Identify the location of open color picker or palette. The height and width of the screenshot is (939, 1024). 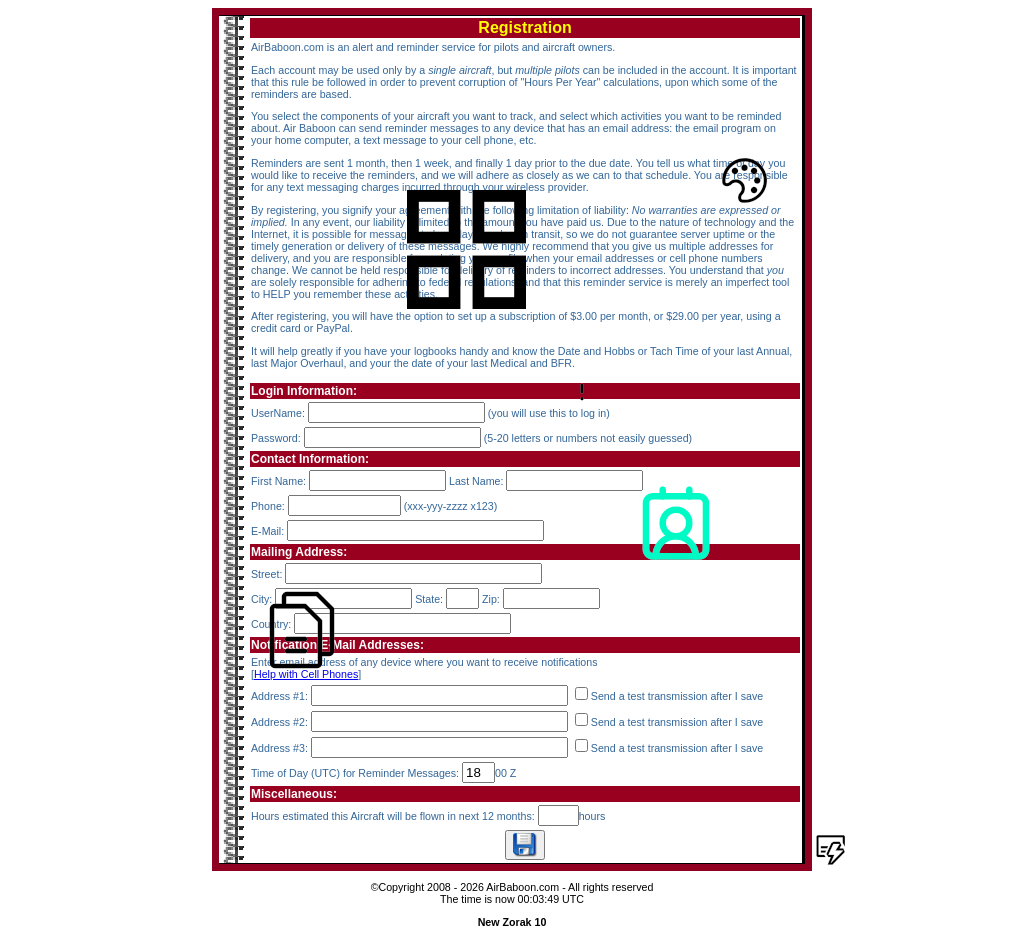
(744, 180).